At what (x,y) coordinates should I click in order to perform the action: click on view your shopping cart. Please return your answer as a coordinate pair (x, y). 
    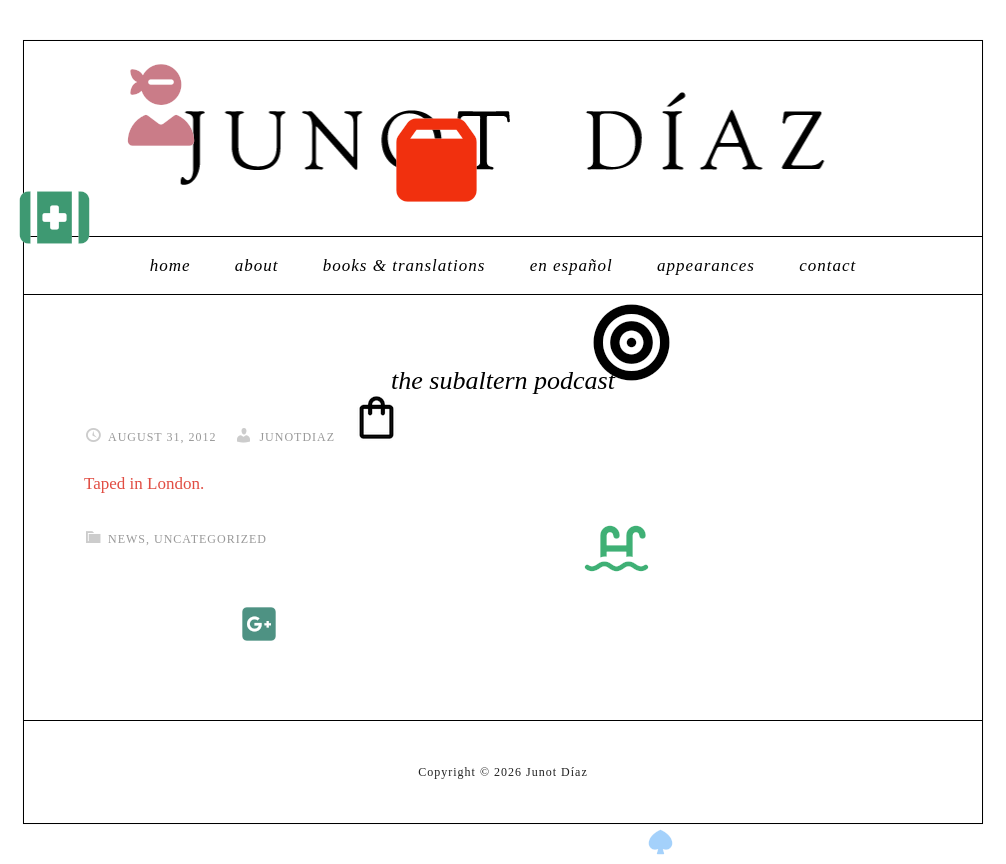
    Looking at the image, I should click on (376, 417).